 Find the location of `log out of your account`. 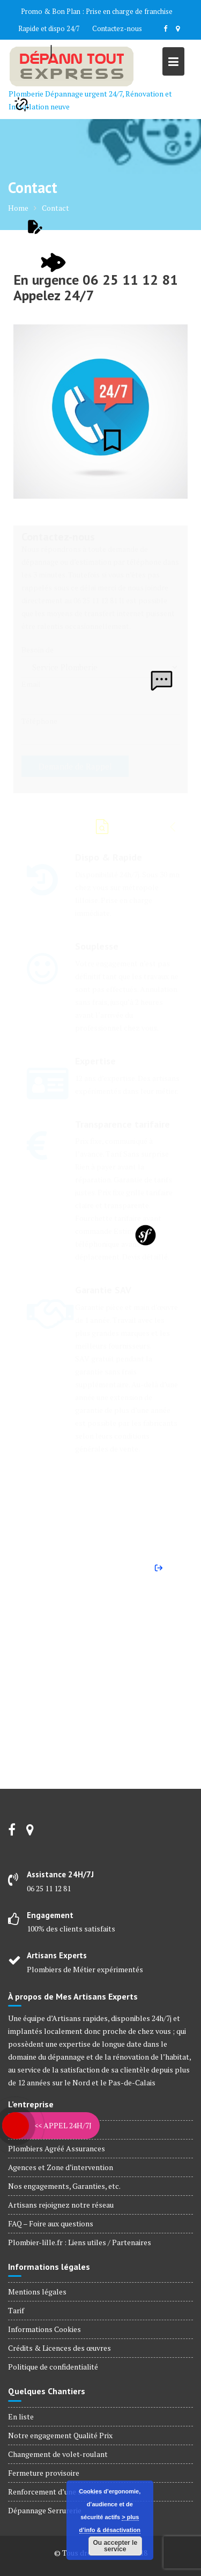

log out of your account is located at coordinates (159, 1568).